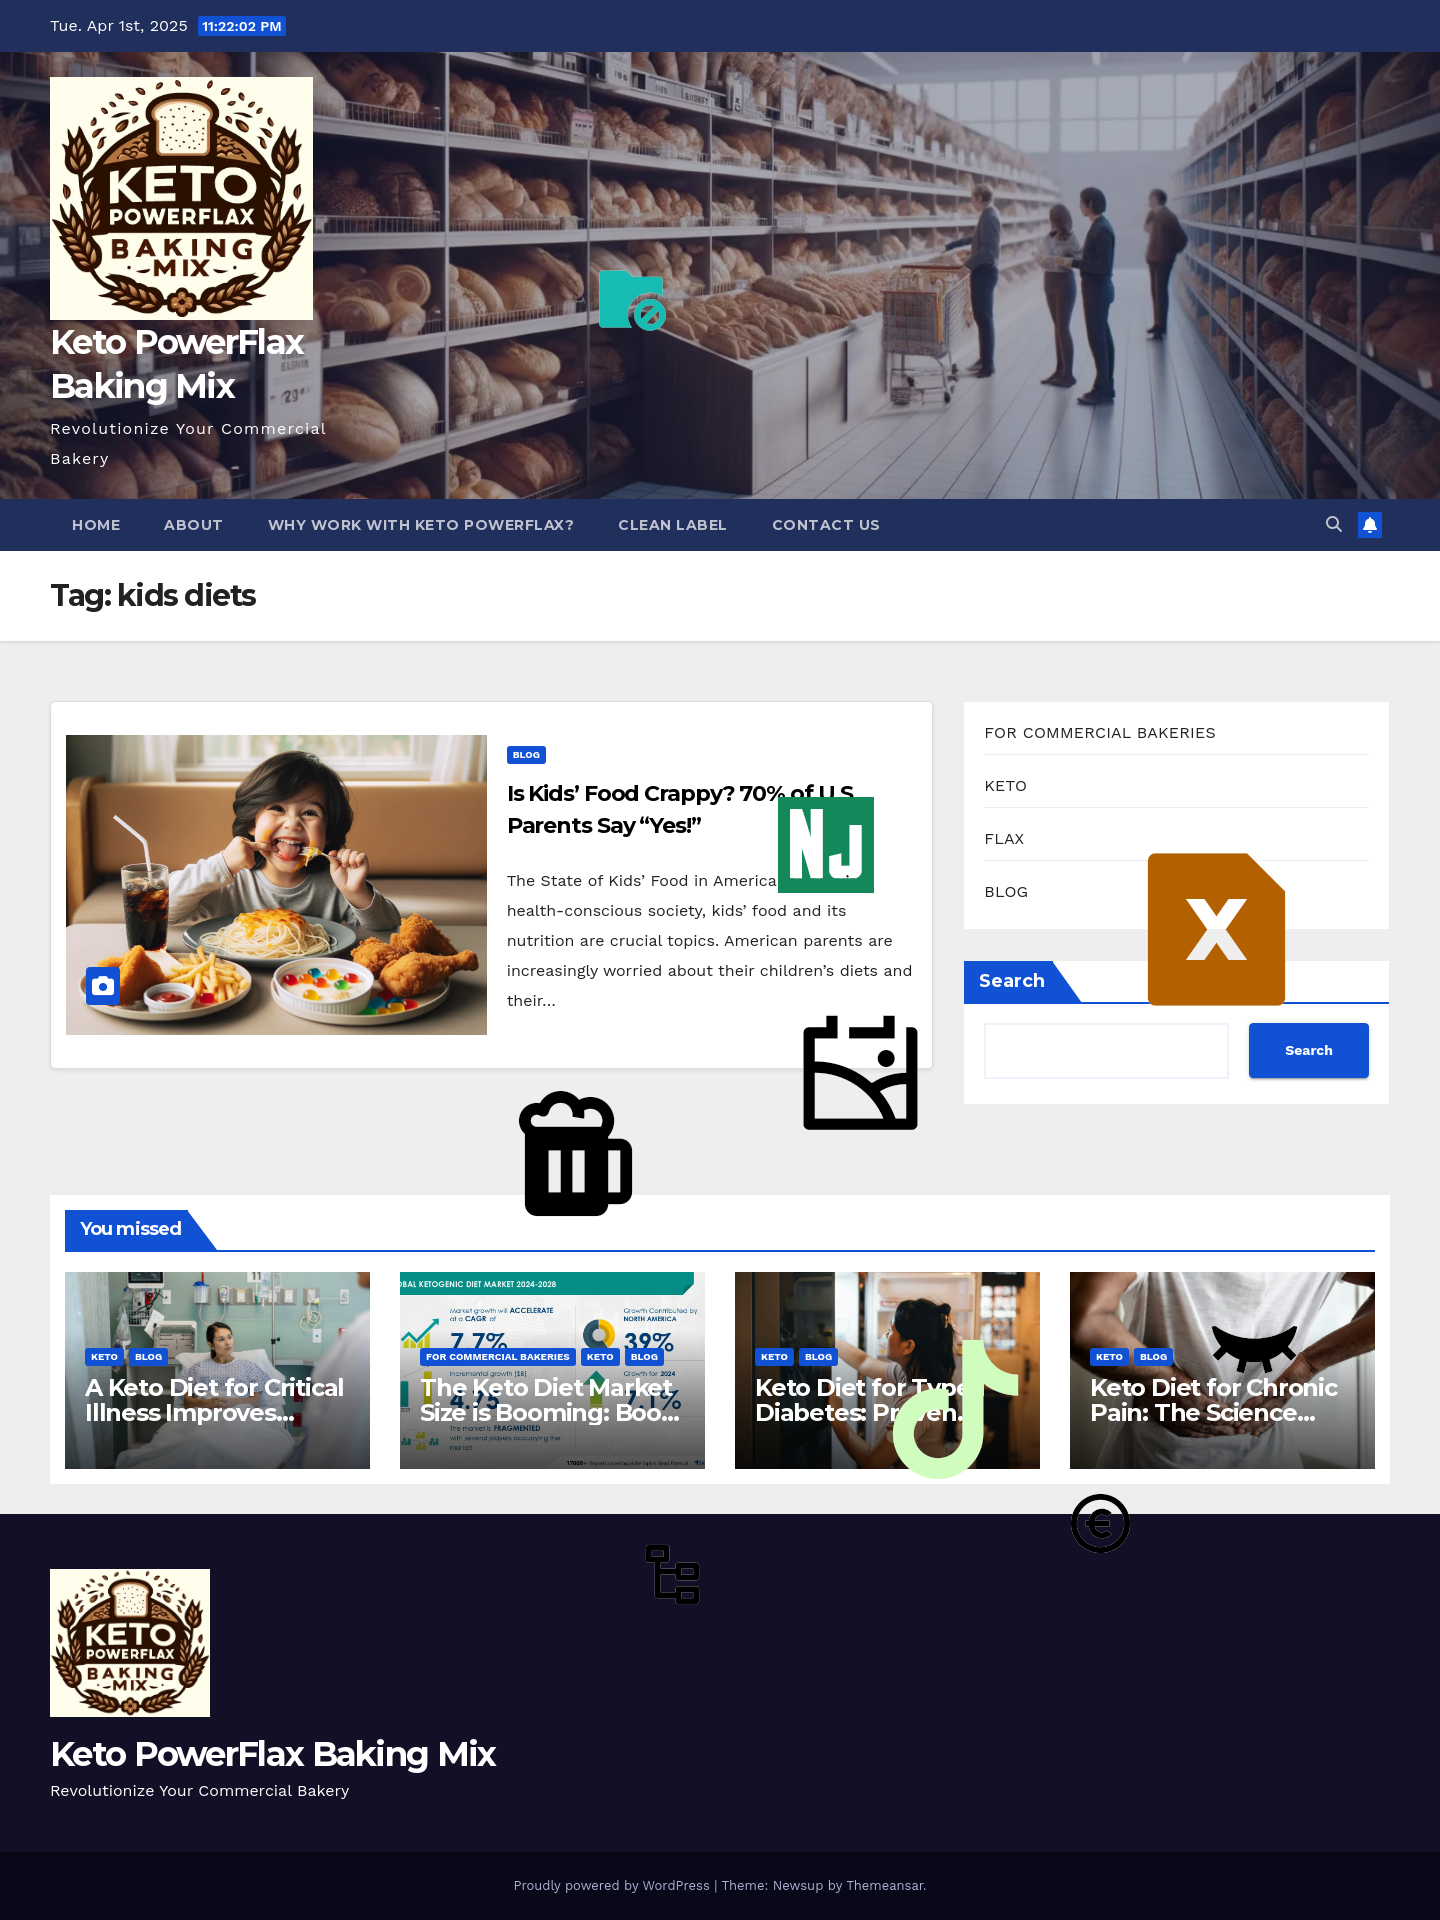 The width and height of the screenshot is (1440, 1920). Describe the element at coordinates (672, 1574) in the screenshot. I see `view hierarchical structure or organization chart` at that location.